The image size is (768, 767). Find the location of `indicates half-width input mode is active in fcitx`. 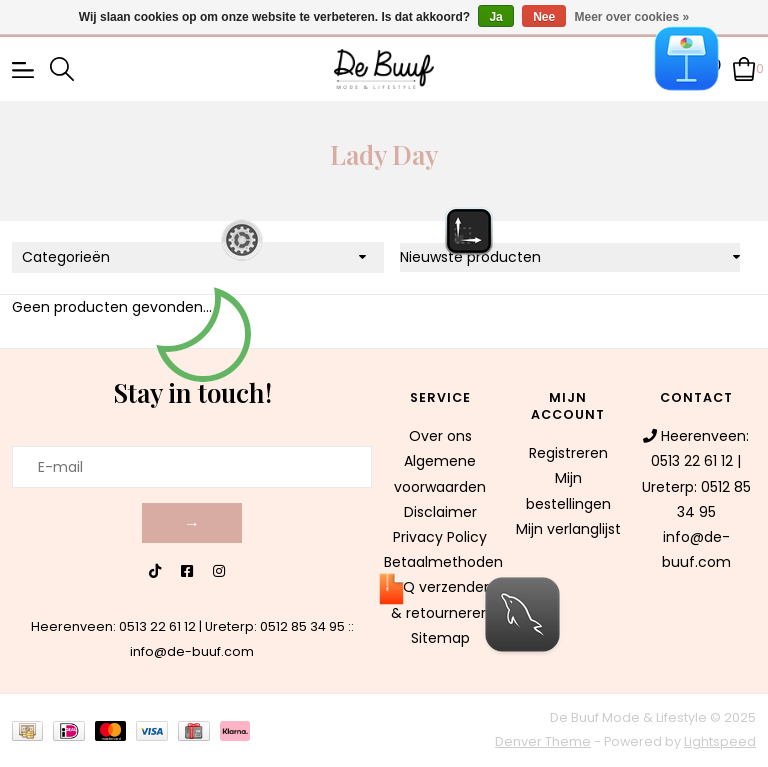

indicates half-width input mode is active in fcitx is located at coordinates (203, 334).